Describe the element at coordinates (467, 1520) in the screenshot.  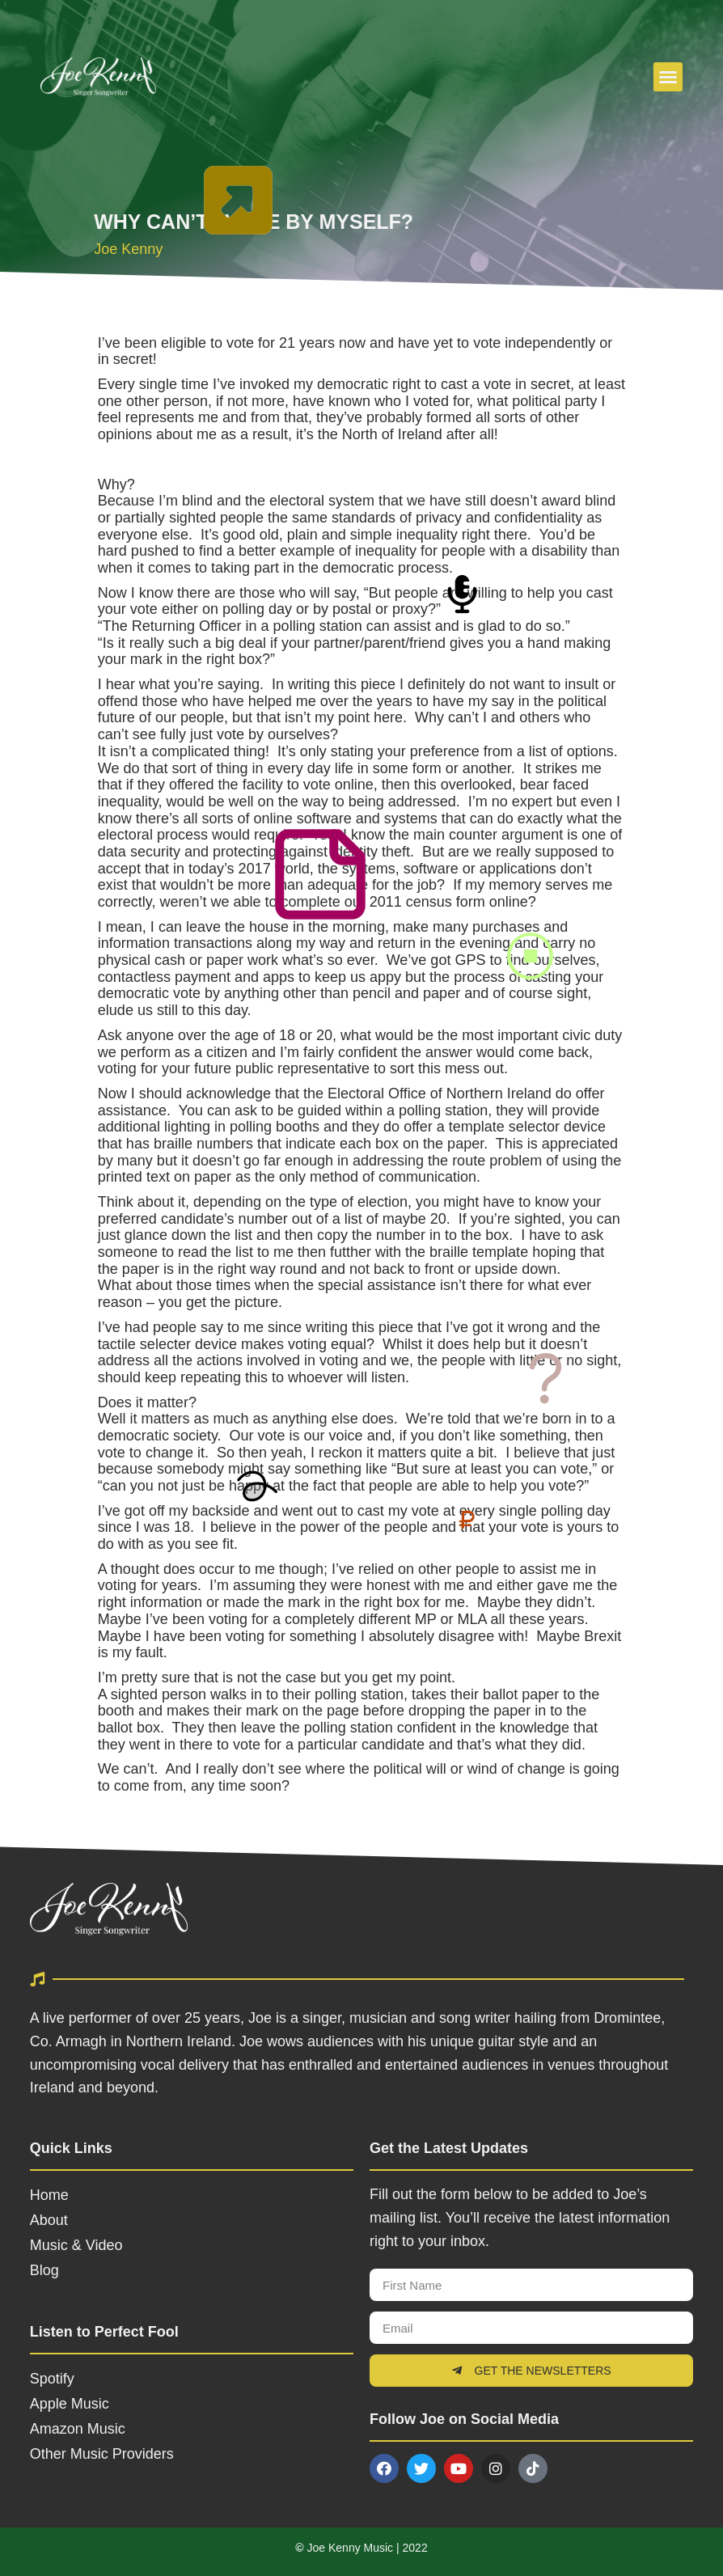
I see `indicates russian ruble currency` at that location.